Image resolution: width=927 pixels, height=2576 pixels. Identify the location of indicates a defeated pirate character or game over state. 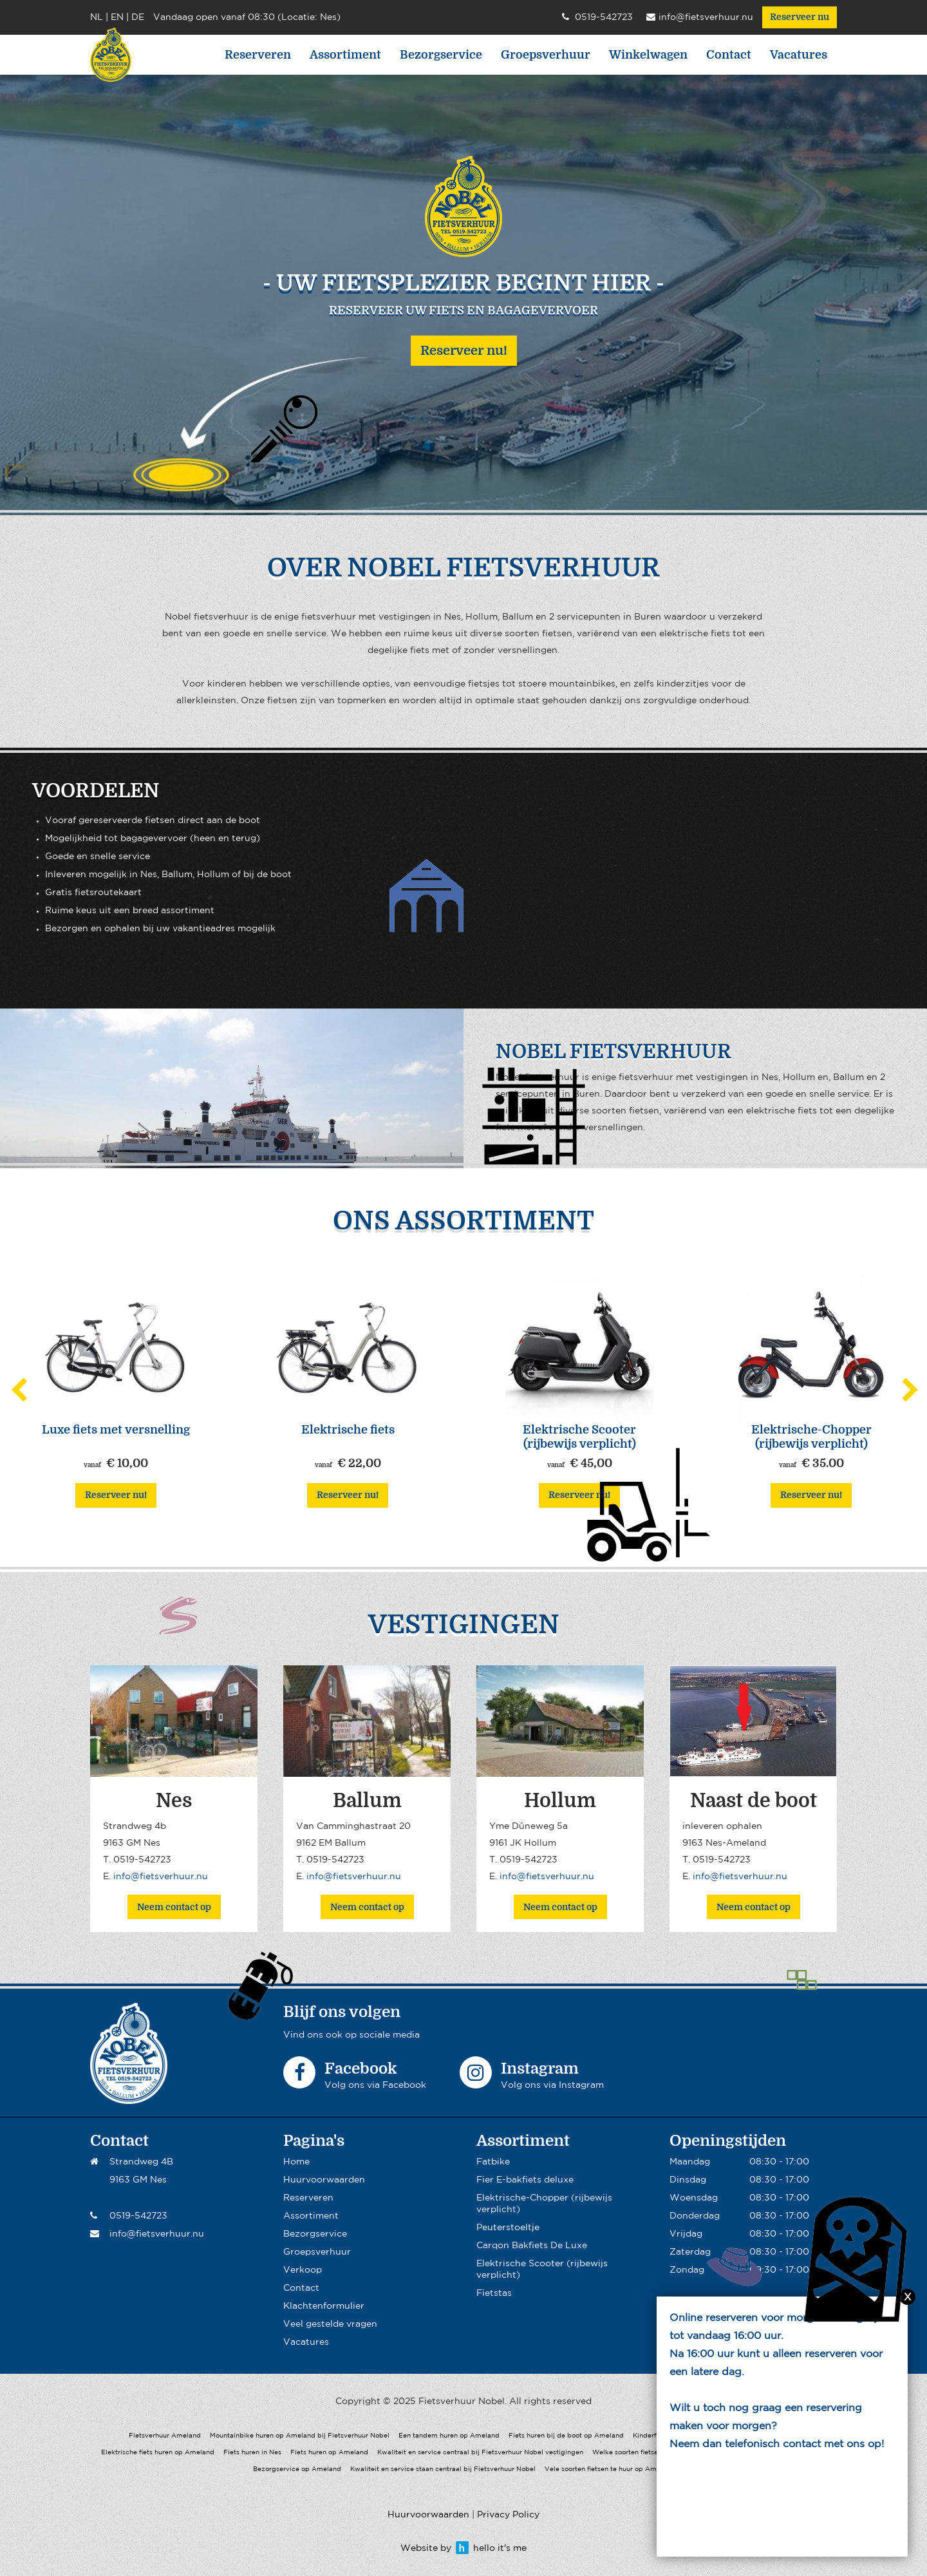
(852, 2260).